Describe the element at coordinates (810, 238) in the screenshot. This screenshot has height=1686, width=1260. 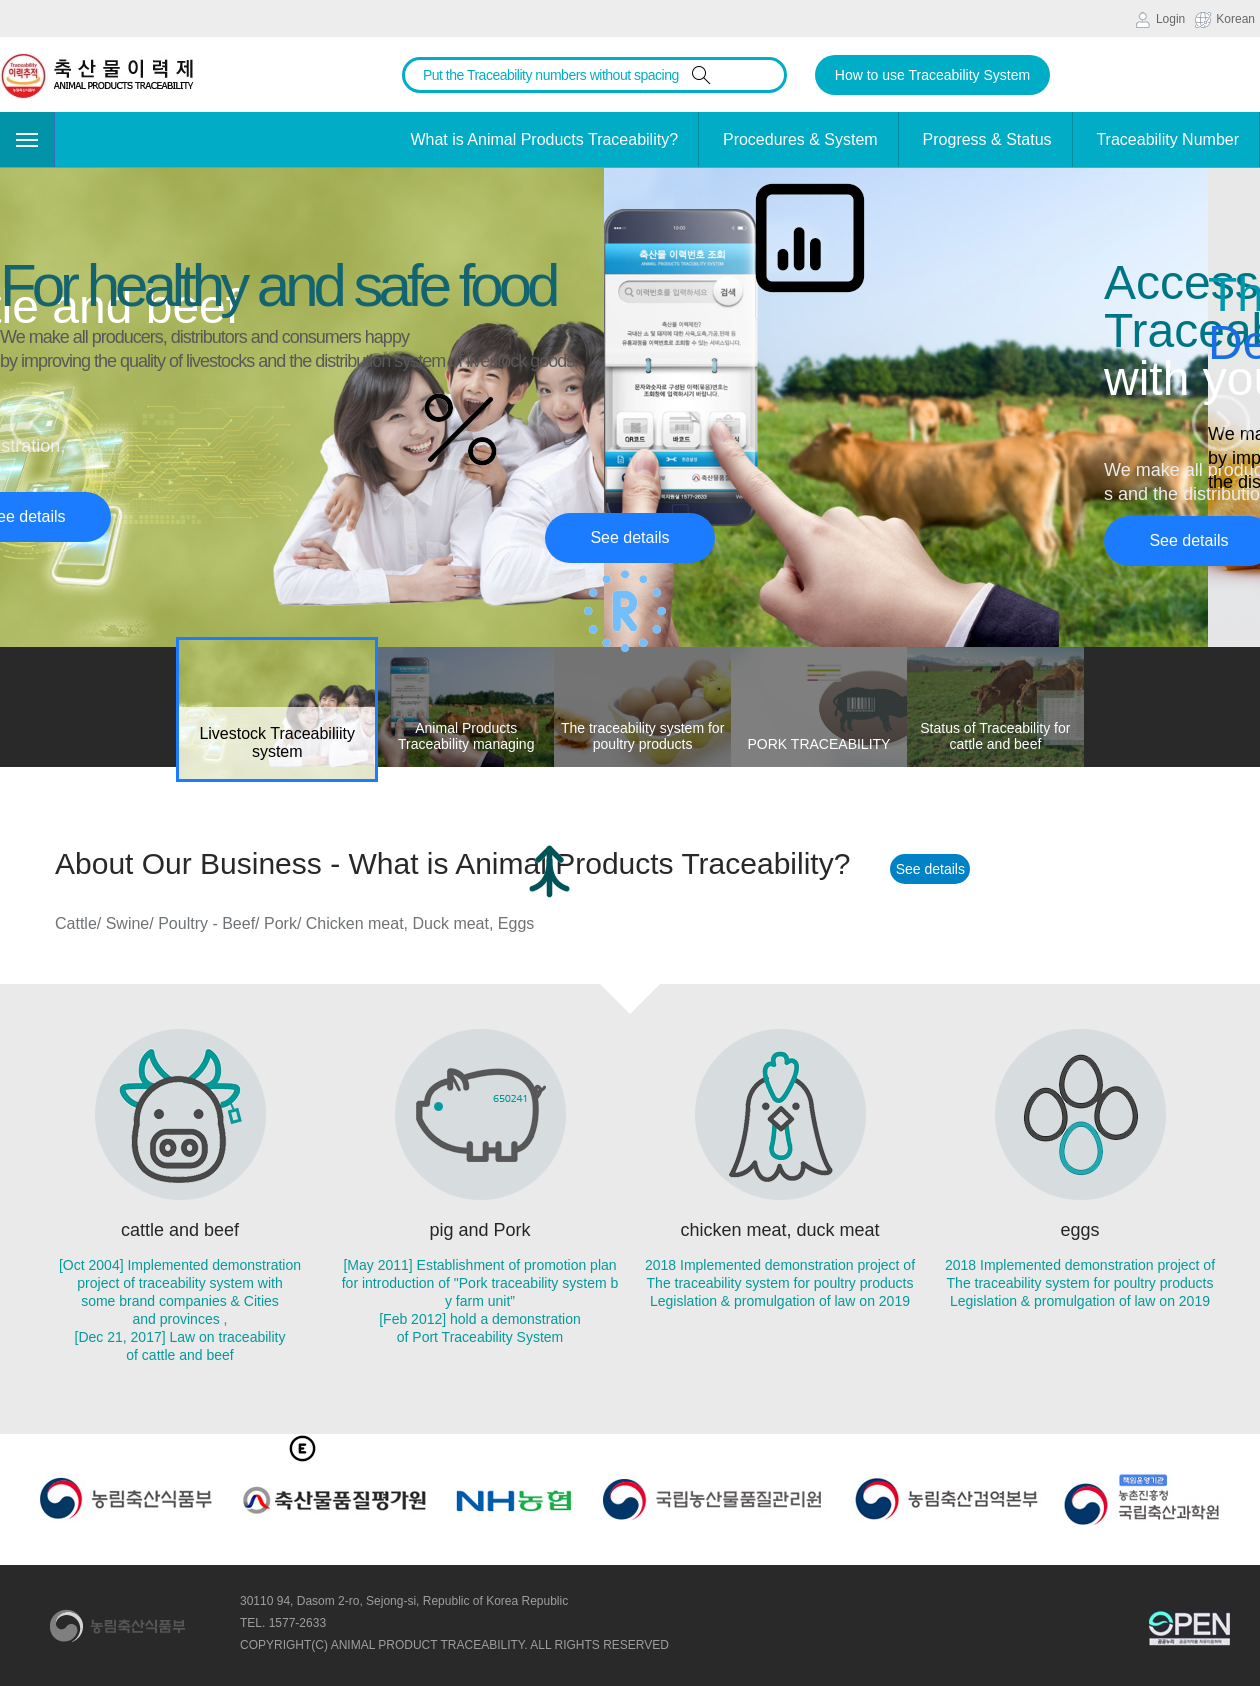
I see `align content to bottom-left of container` at that location.